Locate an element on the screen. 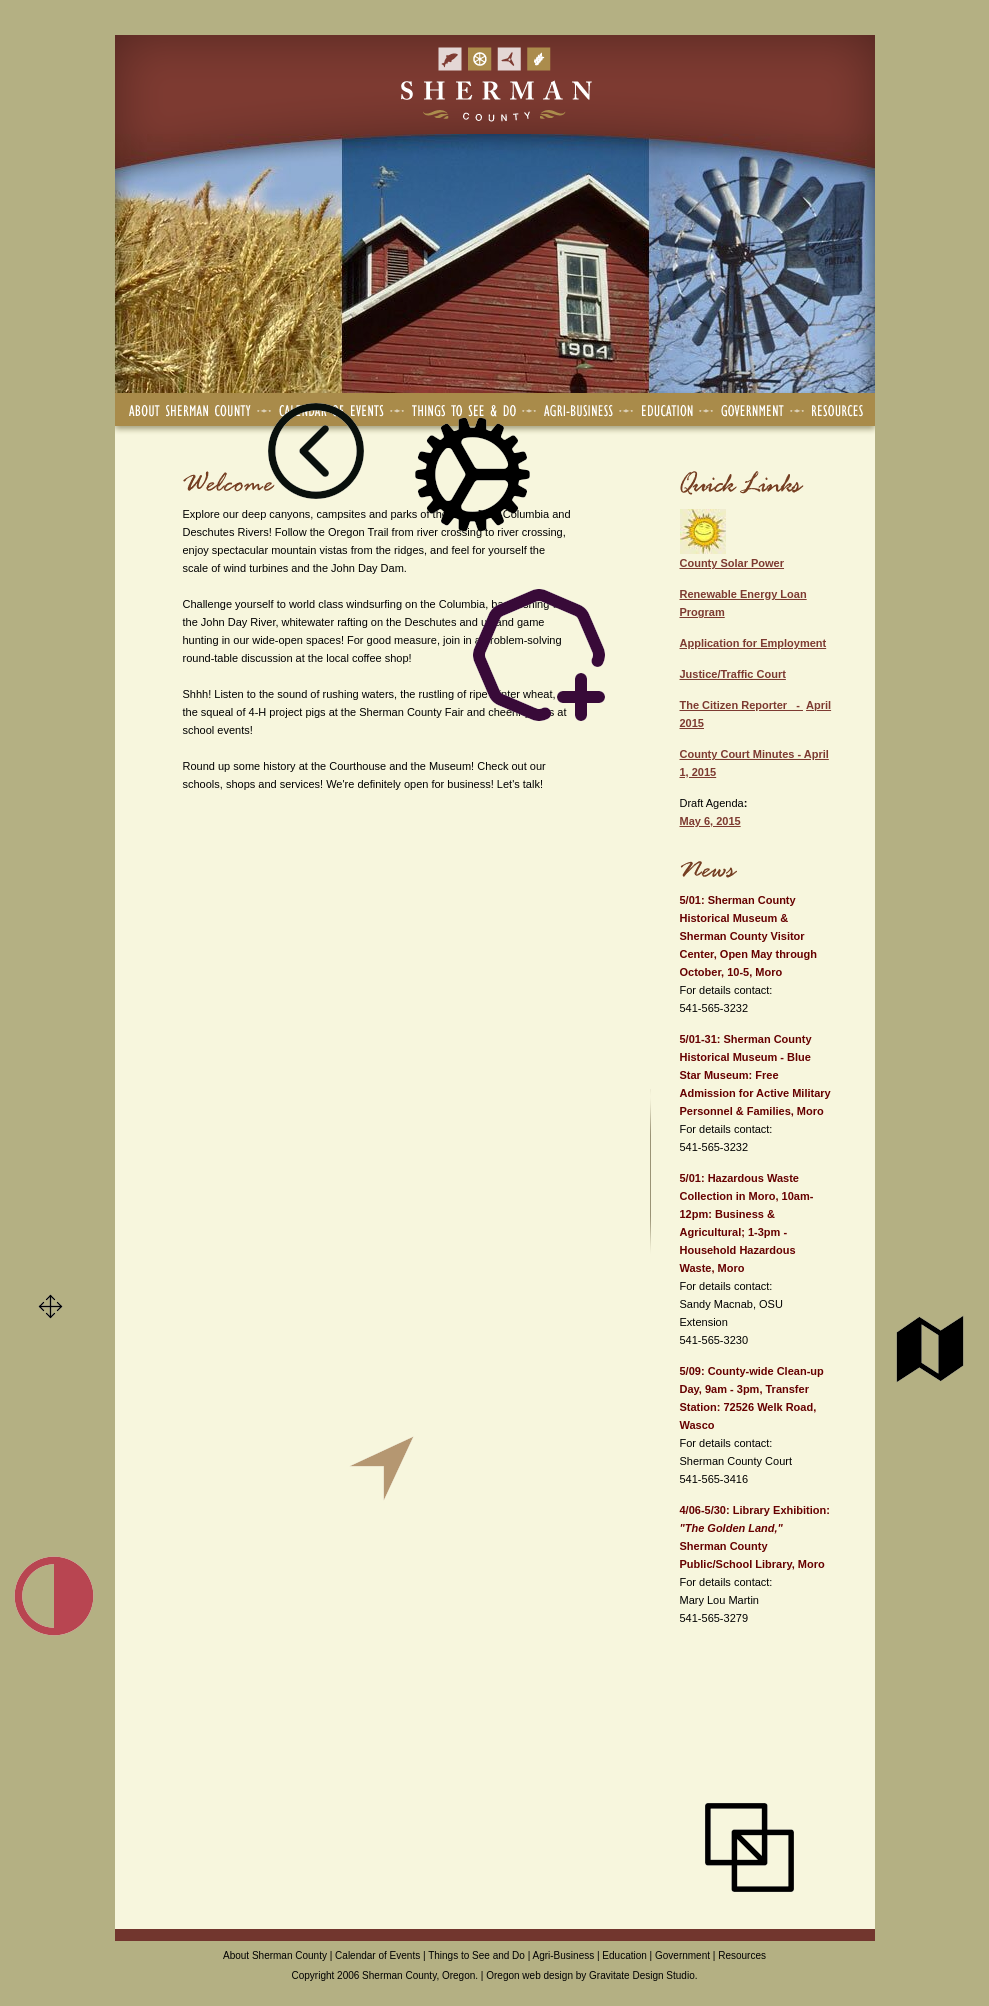 The height and width of the screenshot is (2006, 989). add a new warning or alert is located at coordinates (539, 655).